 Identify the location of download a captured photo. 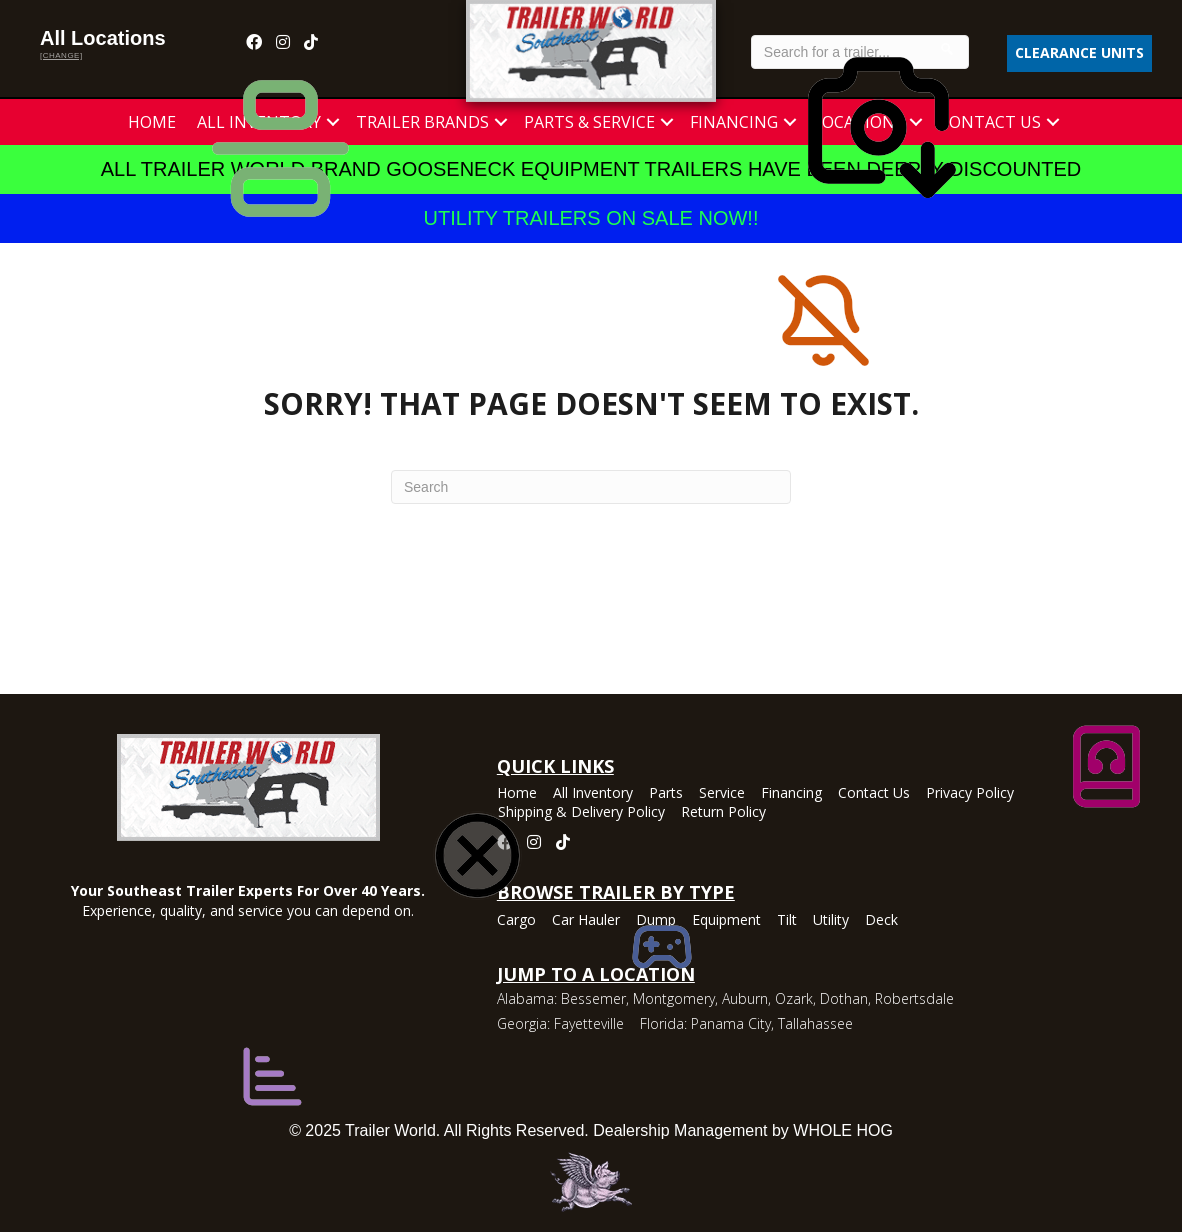
(878, 120).